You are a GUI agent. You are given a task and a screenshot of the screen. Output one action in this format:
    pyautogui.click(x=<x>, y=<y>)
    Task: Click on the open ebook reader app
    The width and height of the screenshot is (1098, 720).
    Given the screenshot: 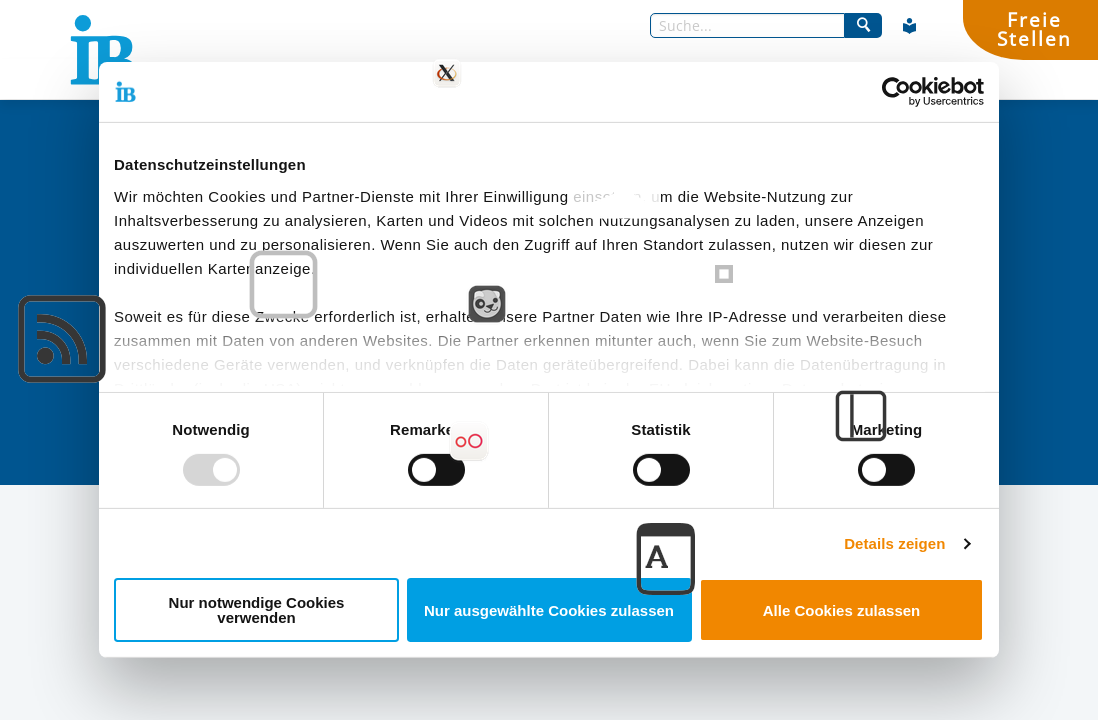 What is the action you would take?
    pyautogui.click(x=668, y=559)
    